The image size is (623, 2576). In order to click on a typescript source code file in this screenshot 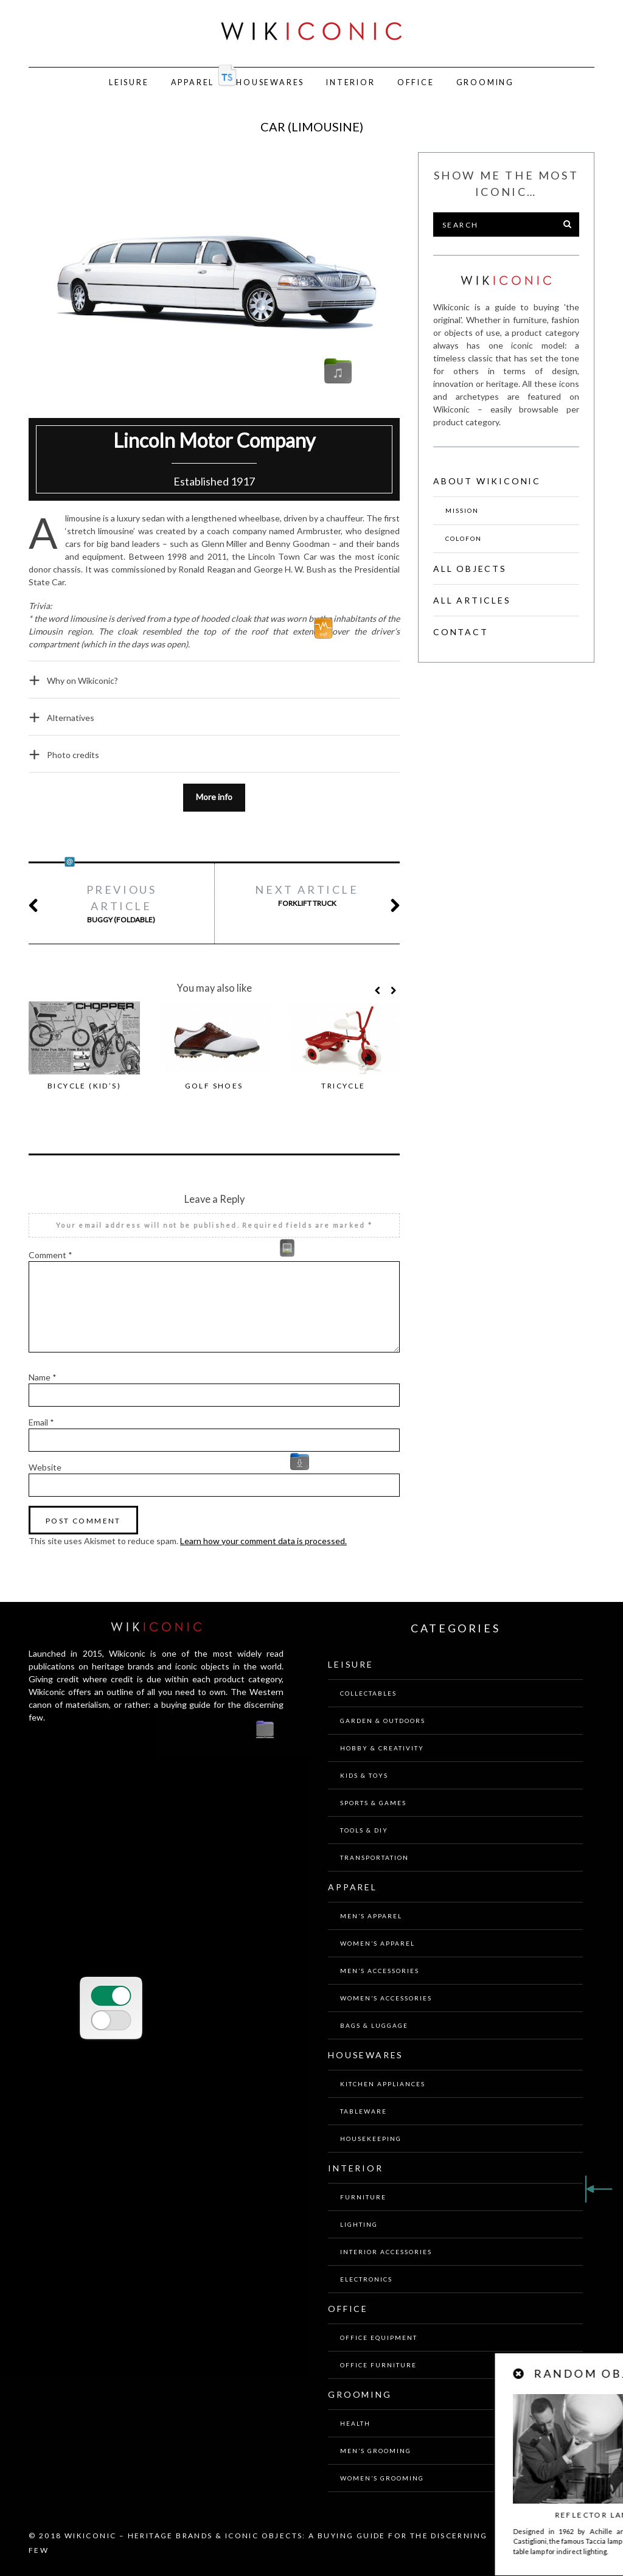, I will do `click(227, 75)`.